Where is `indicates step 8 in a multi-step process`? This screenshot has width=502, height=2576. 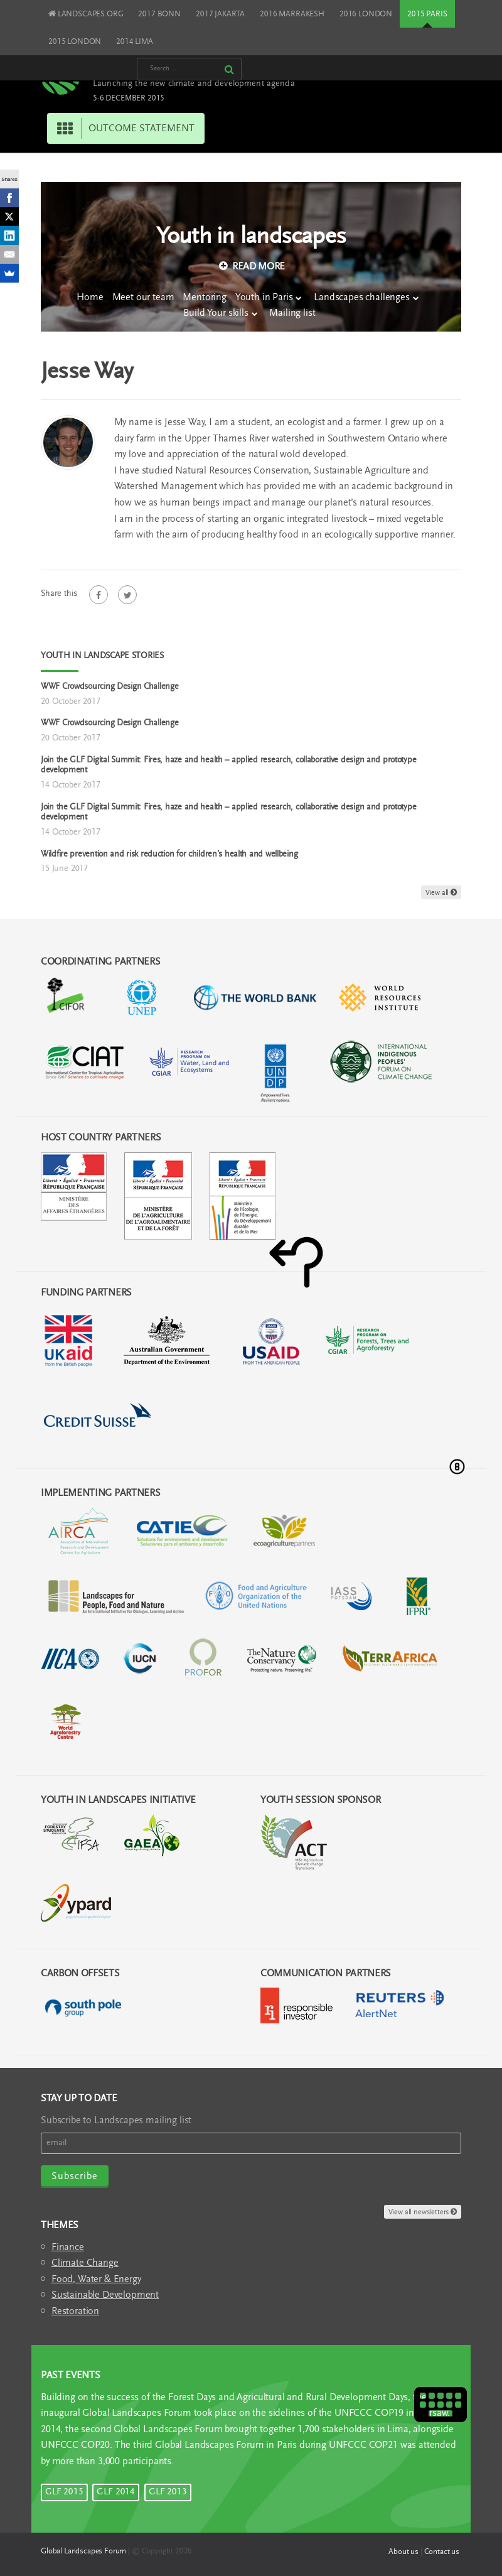 indicates step 8 in a multi-step process is located at coordinates (457, 1466).